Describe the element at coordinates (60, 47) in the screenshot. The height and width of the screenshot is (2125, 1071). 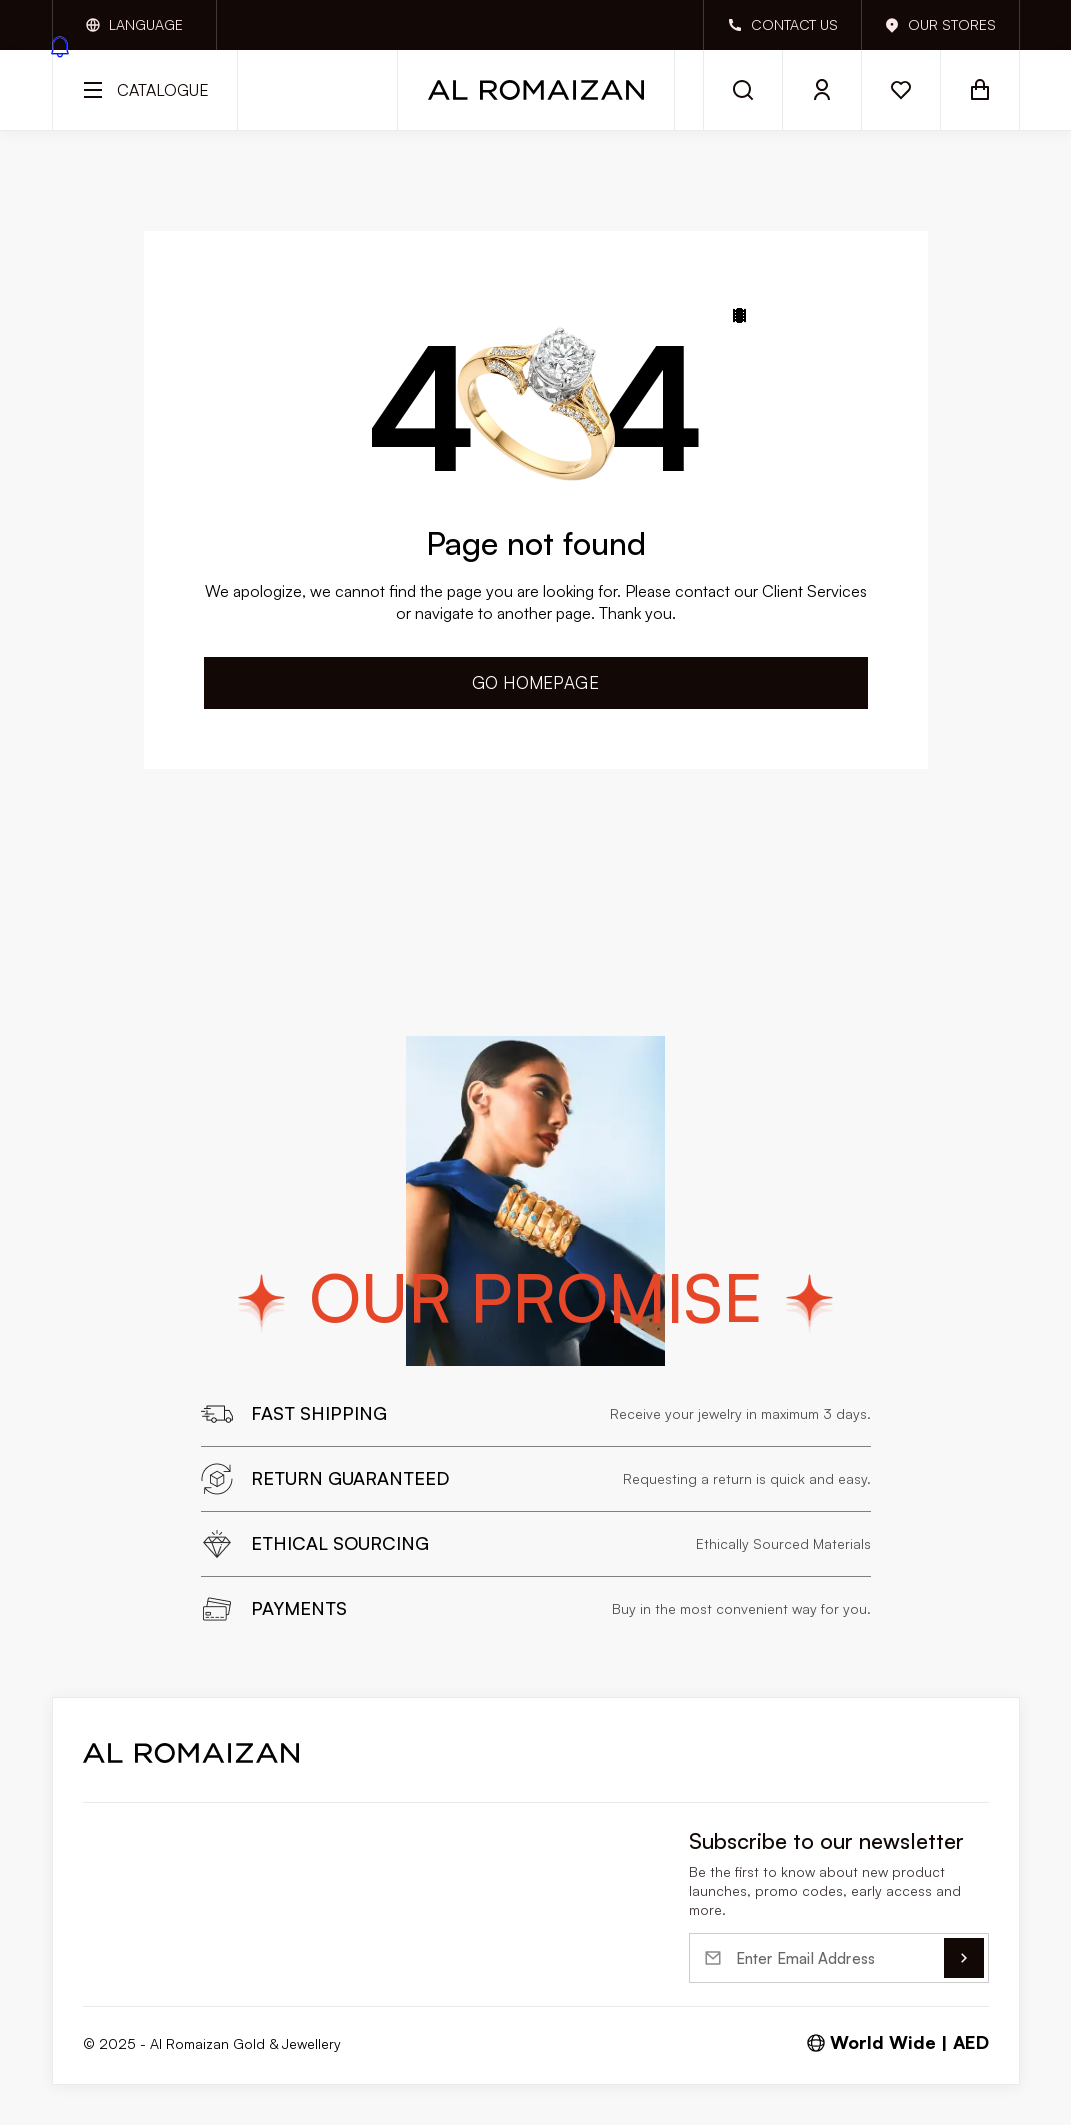
I see `view notifications` at that location.